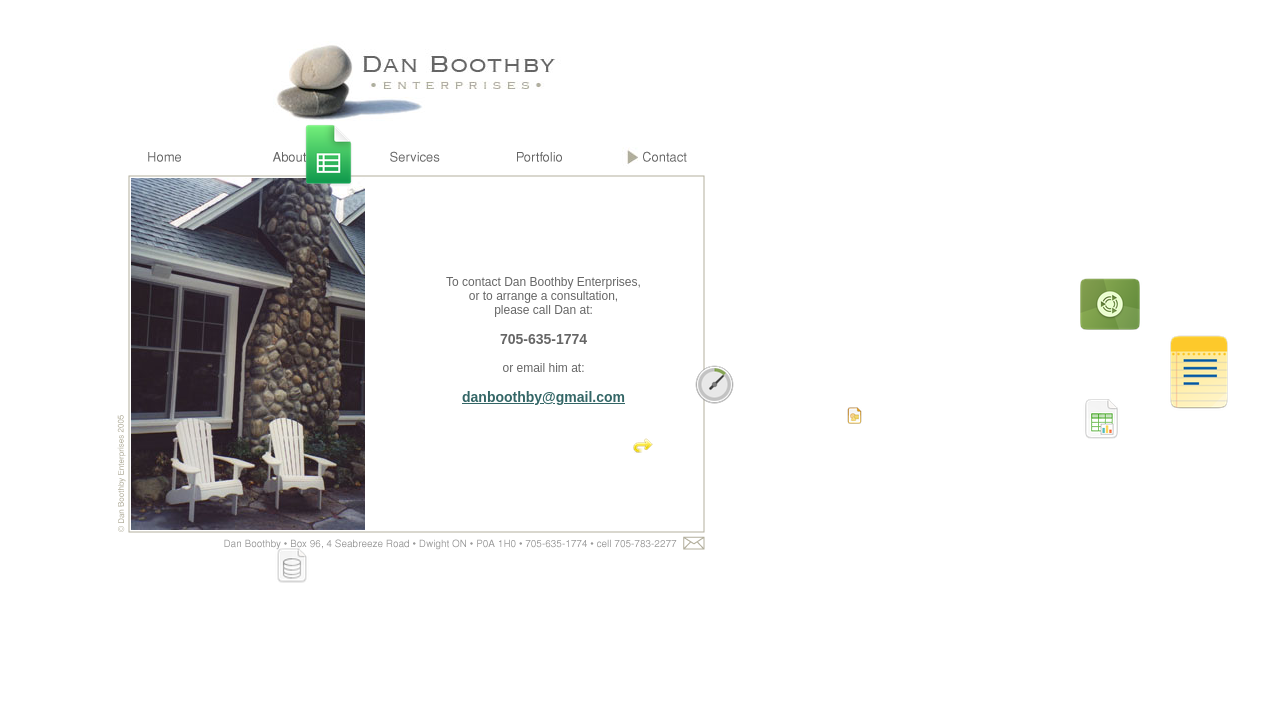  Describe the element at coordinates (854, 415) in the screenshot. I see `libreoffice draw template file` at that location.